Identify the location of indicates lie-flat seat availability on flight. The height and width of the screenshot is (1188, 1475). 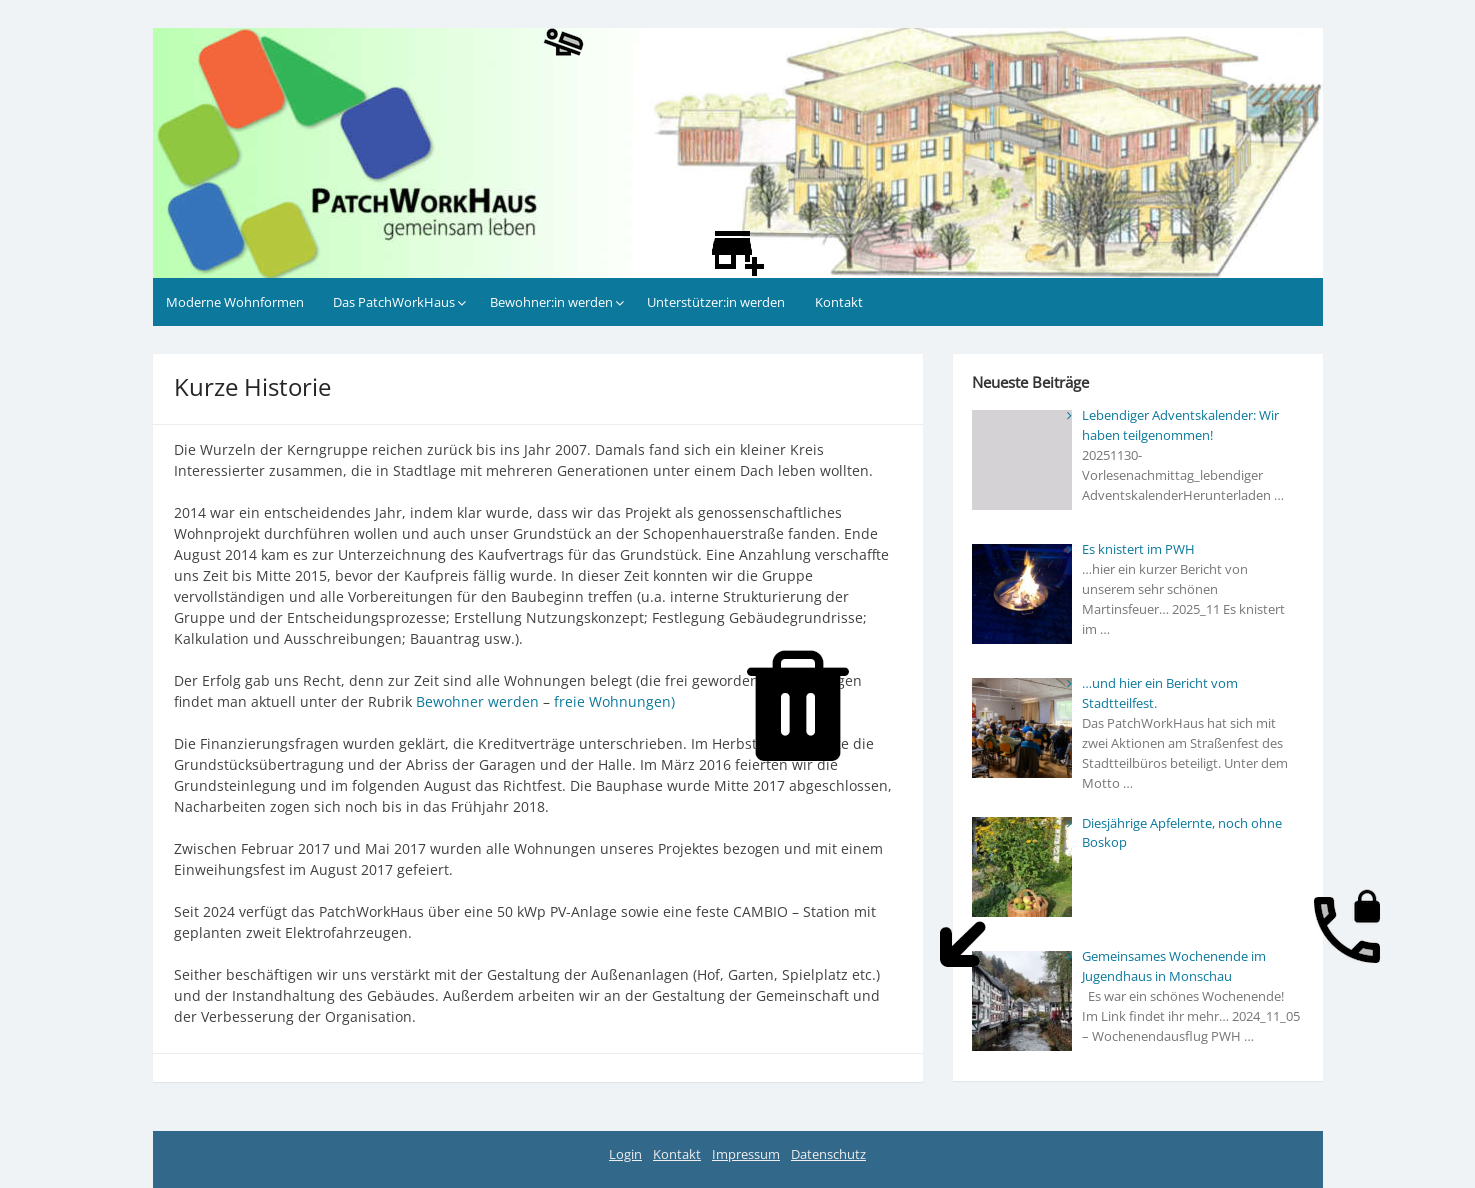
(563, 42).